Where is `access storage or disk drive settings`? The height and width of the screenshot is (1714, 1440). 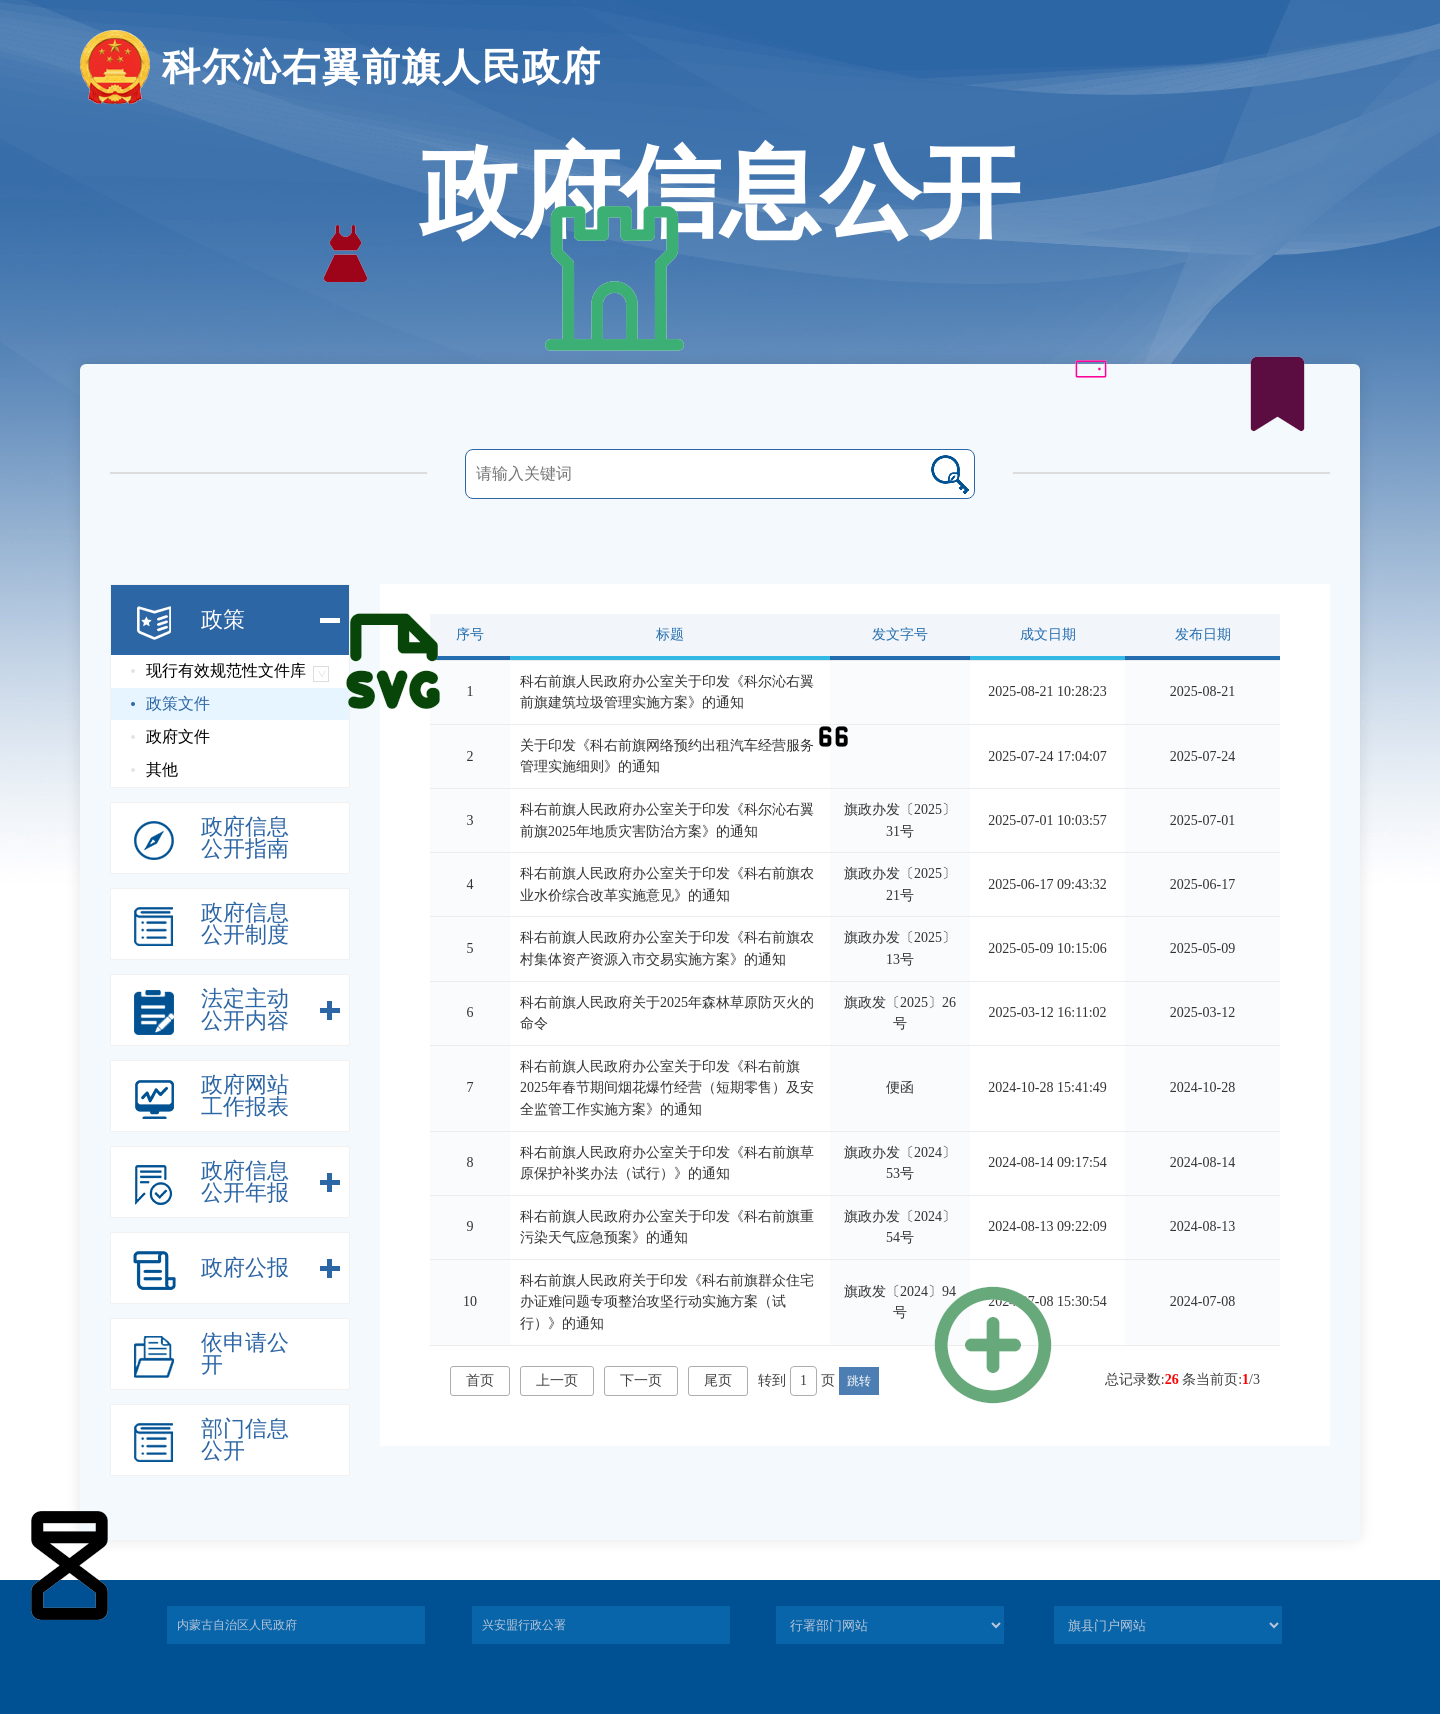 access storage or disk drive settings is located at coordinates (1091, 369).